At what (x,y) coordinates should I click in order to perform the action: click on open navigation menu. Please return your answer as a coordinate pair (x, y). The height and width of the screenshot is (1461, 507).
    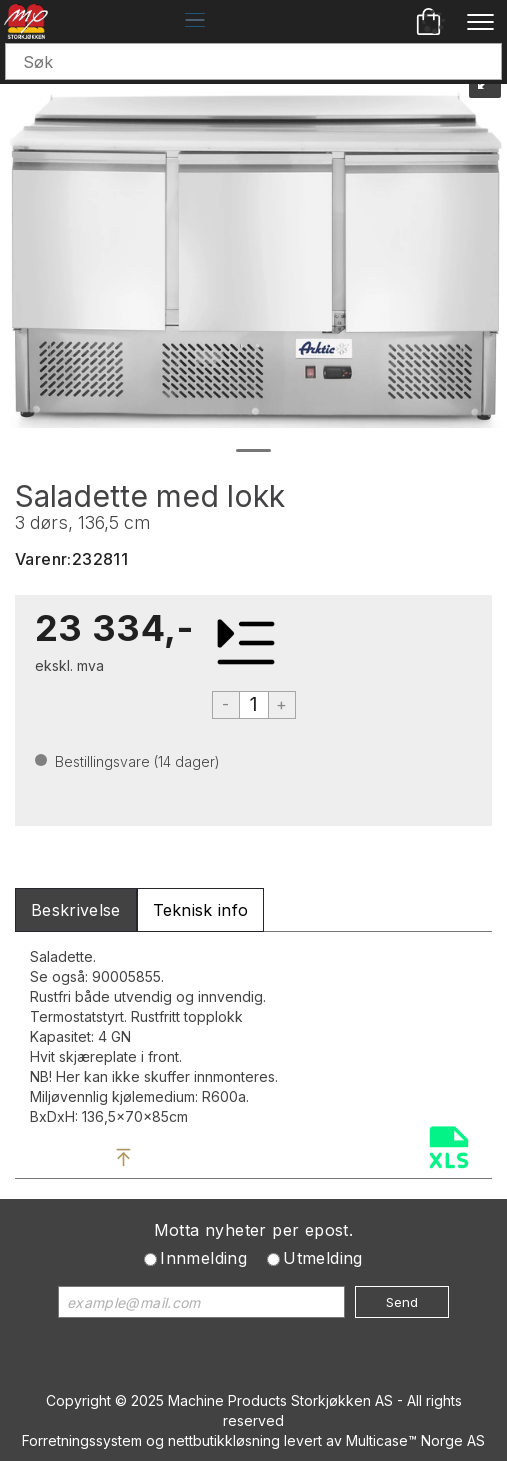
    Looking at the image, I should click on (195, 20).